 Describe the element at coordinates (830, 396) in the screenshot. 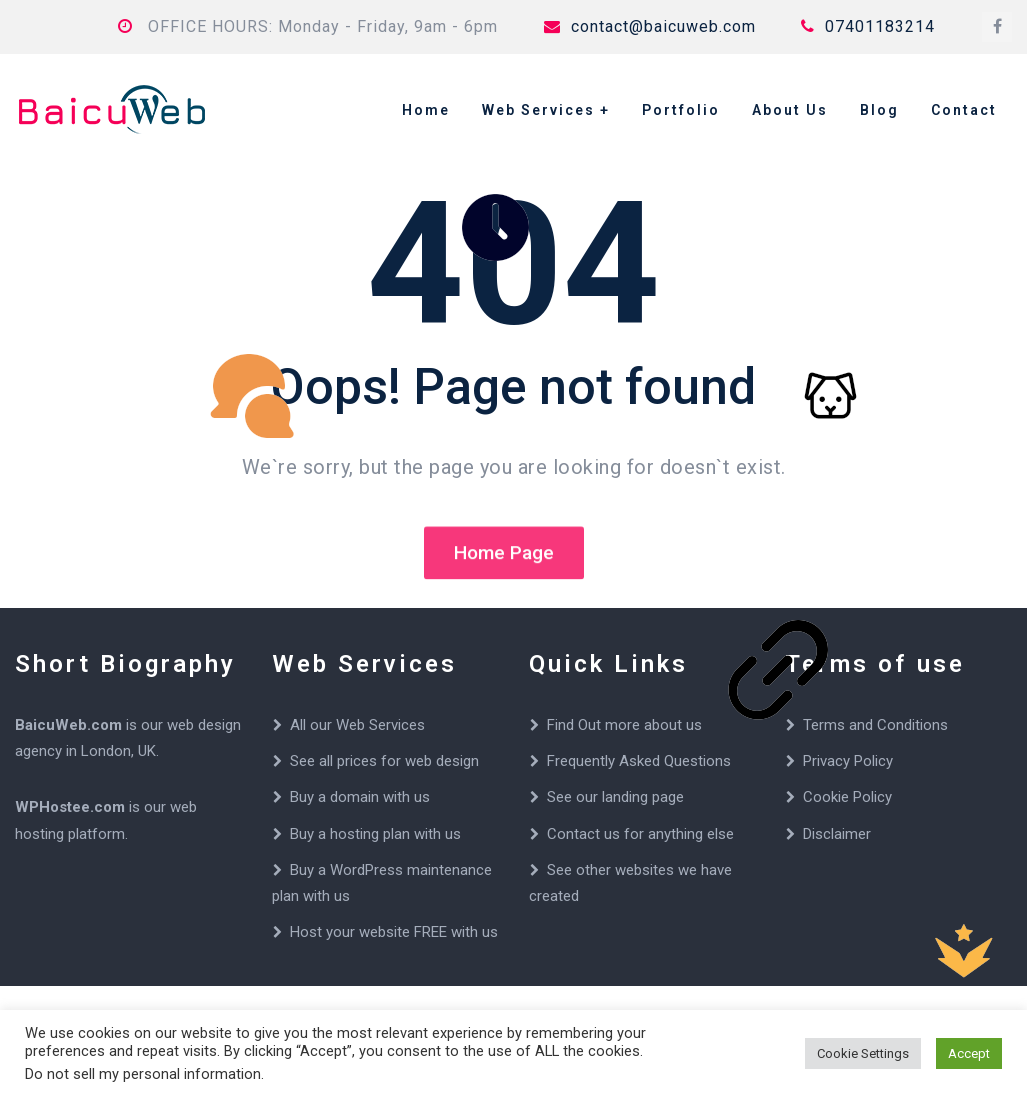

I see `access pet-related features or settings` at that location.